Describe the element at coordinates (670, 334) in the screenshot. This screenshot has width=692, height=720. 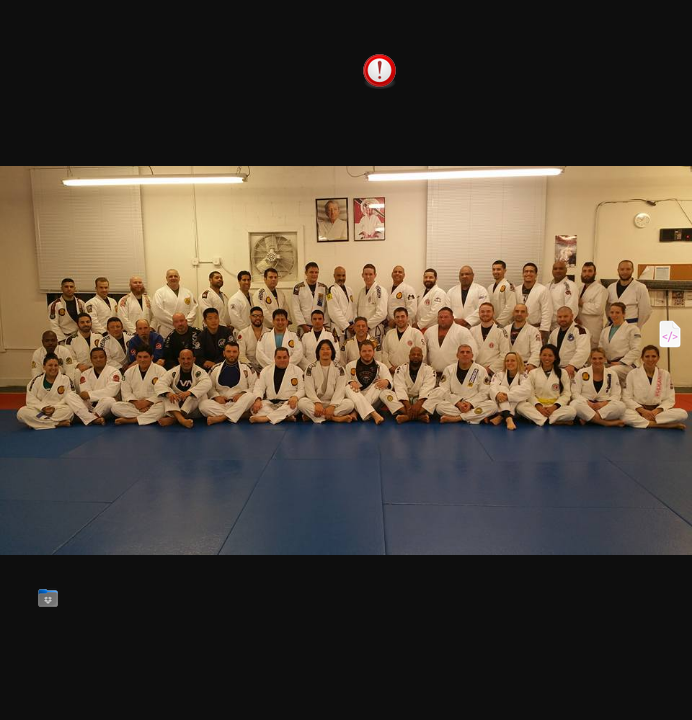
I see `an xml or markup language file` at that location.